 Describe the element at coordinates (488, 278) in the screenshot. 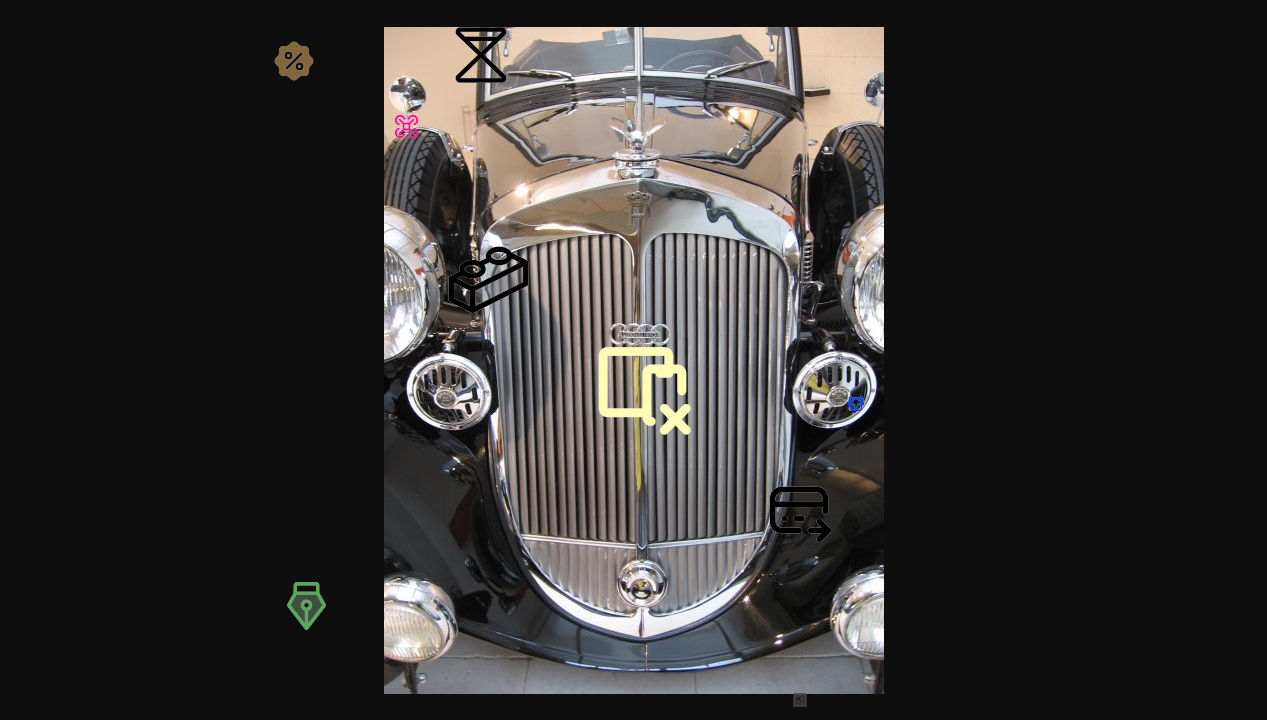

I see `access building or construction tools` at that location.